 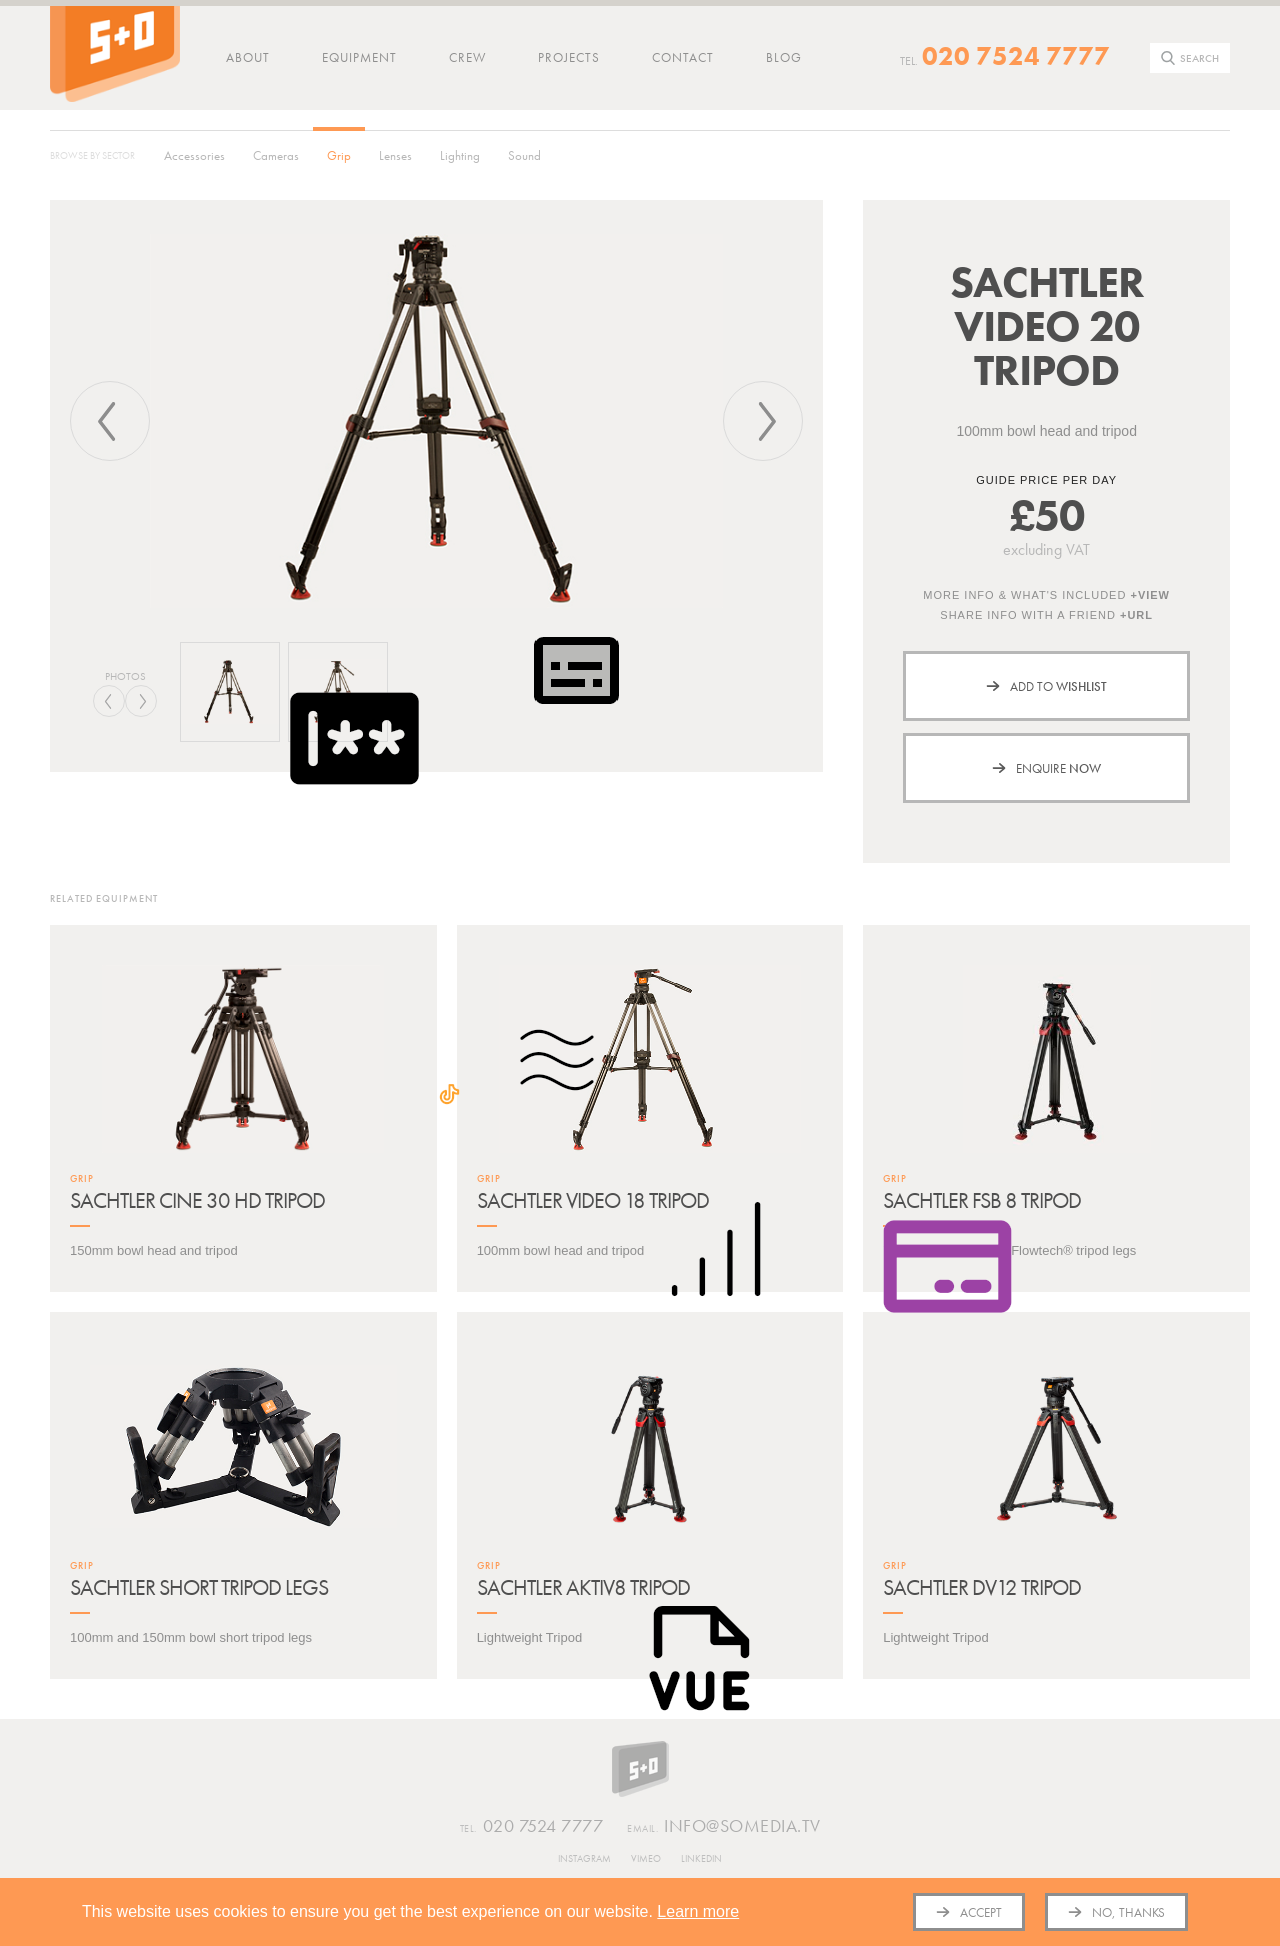 I want to click on vue.js component or project file, so click(x=701, y=1662).